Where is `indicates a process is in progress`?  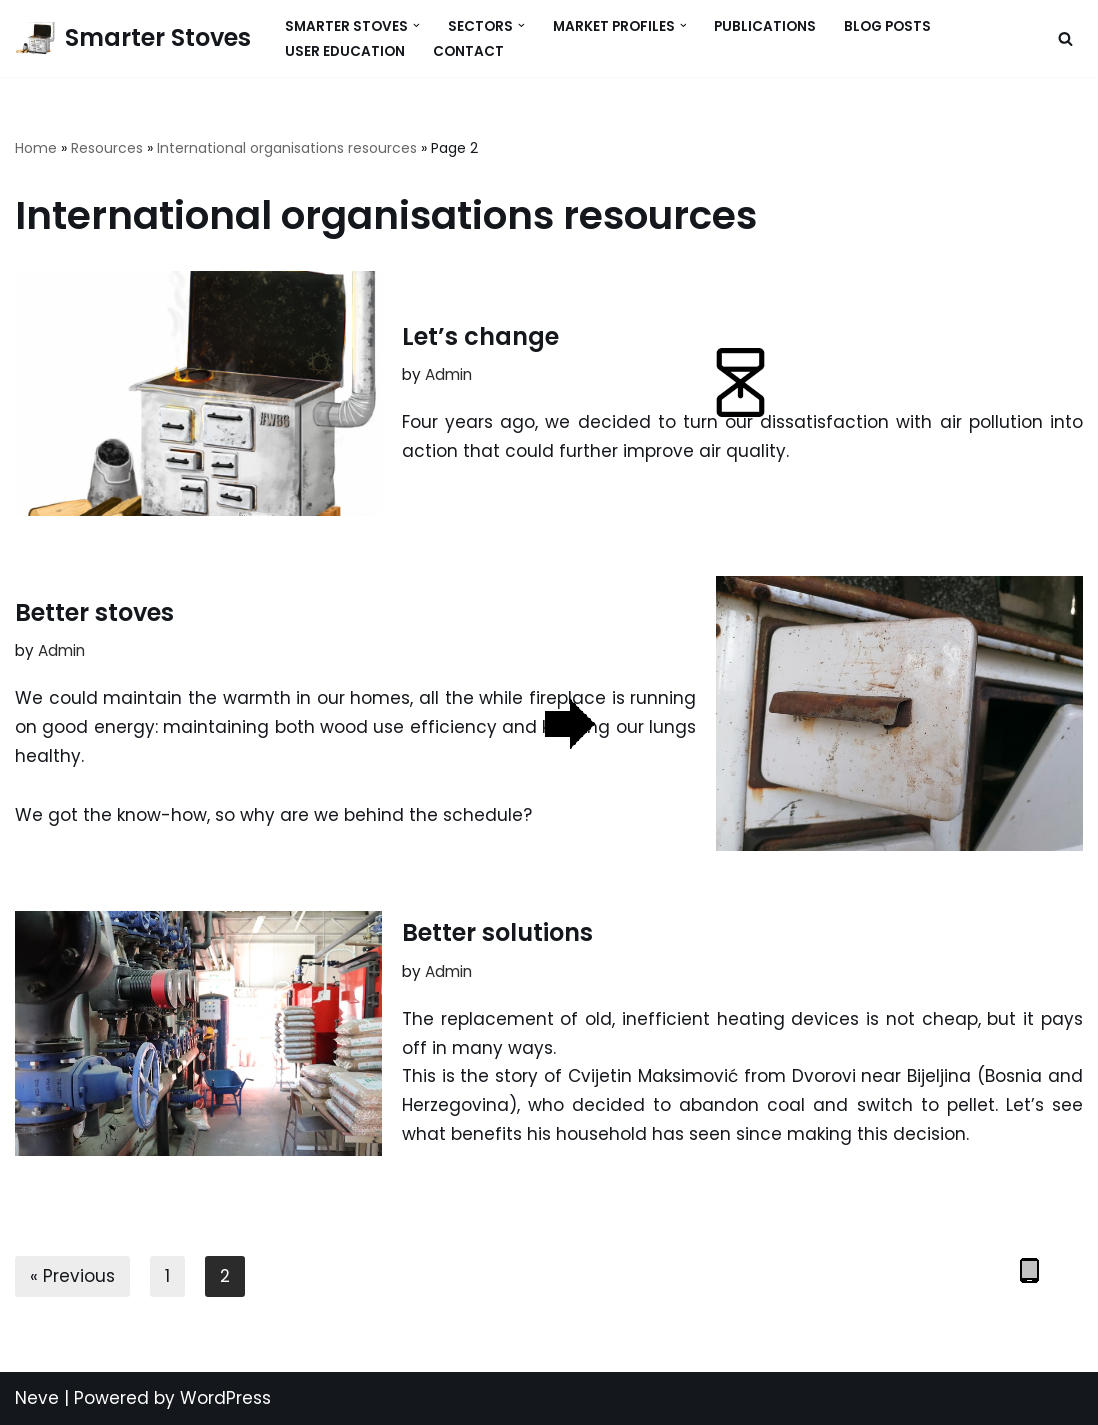 indicates a process is in progress is located at coordinates (740, 382).